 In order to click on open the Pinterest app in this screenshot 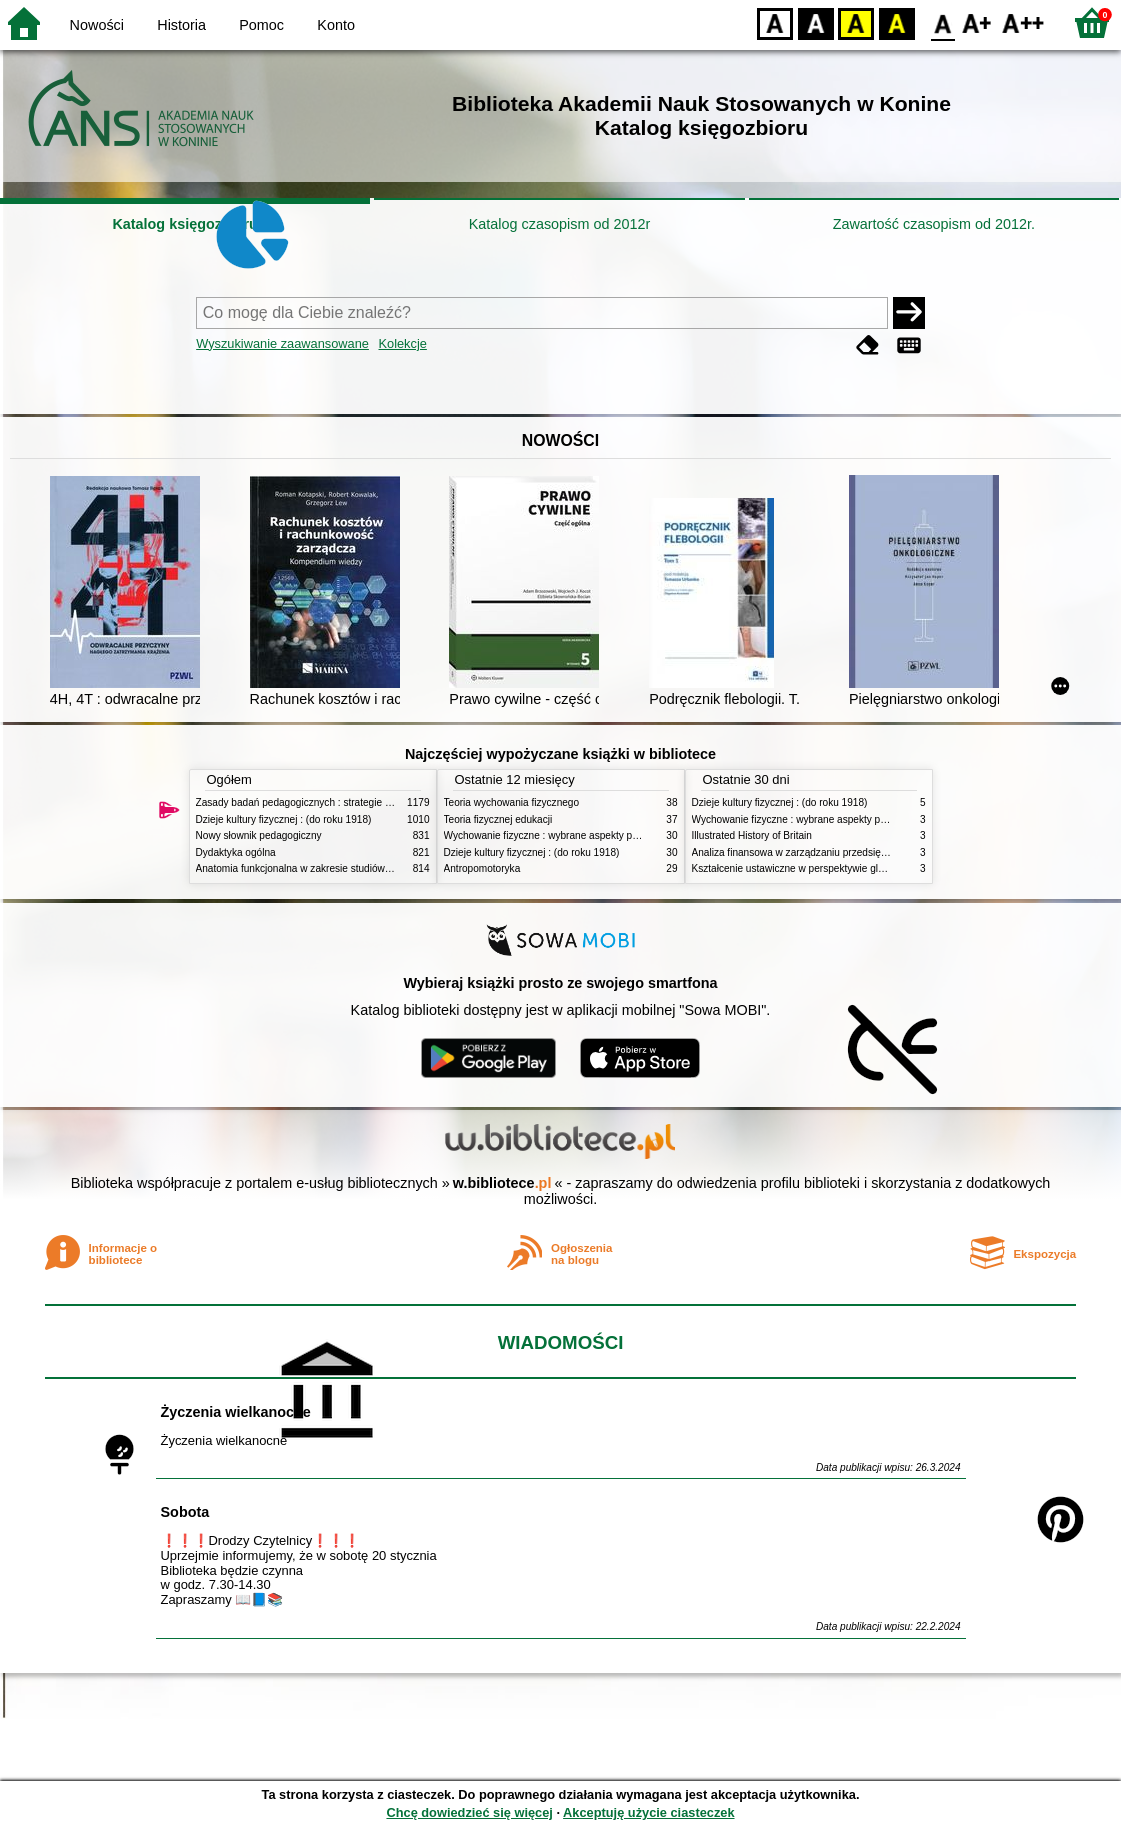, I will do `click(1060, 1519)`.